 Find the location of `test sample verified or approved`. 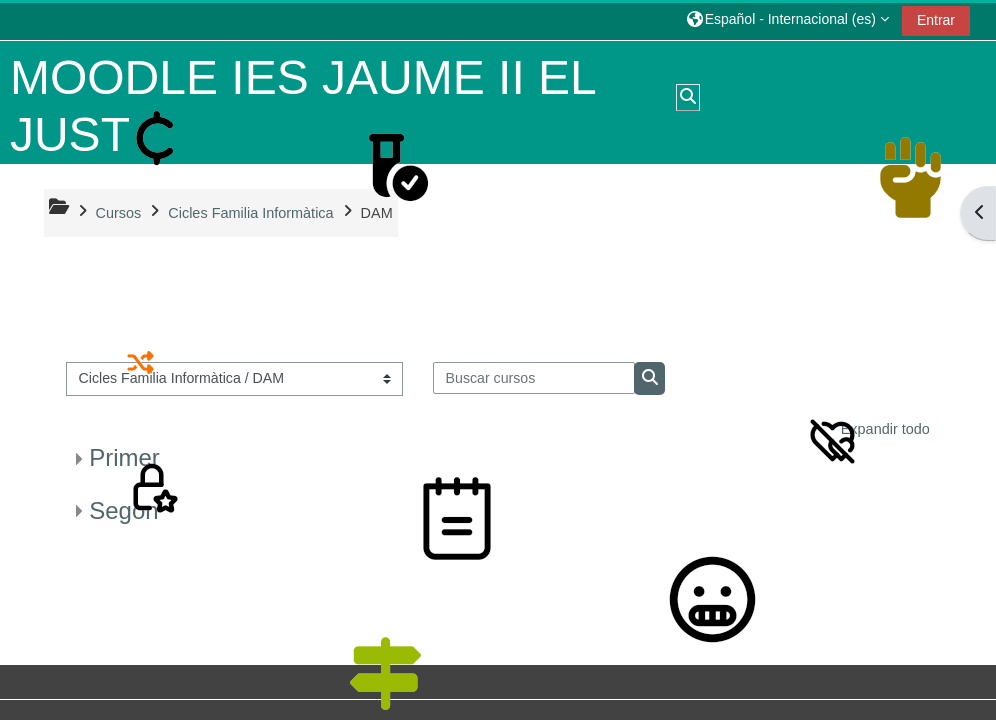

test sample verified or approved is located at coordinates (396, 165).